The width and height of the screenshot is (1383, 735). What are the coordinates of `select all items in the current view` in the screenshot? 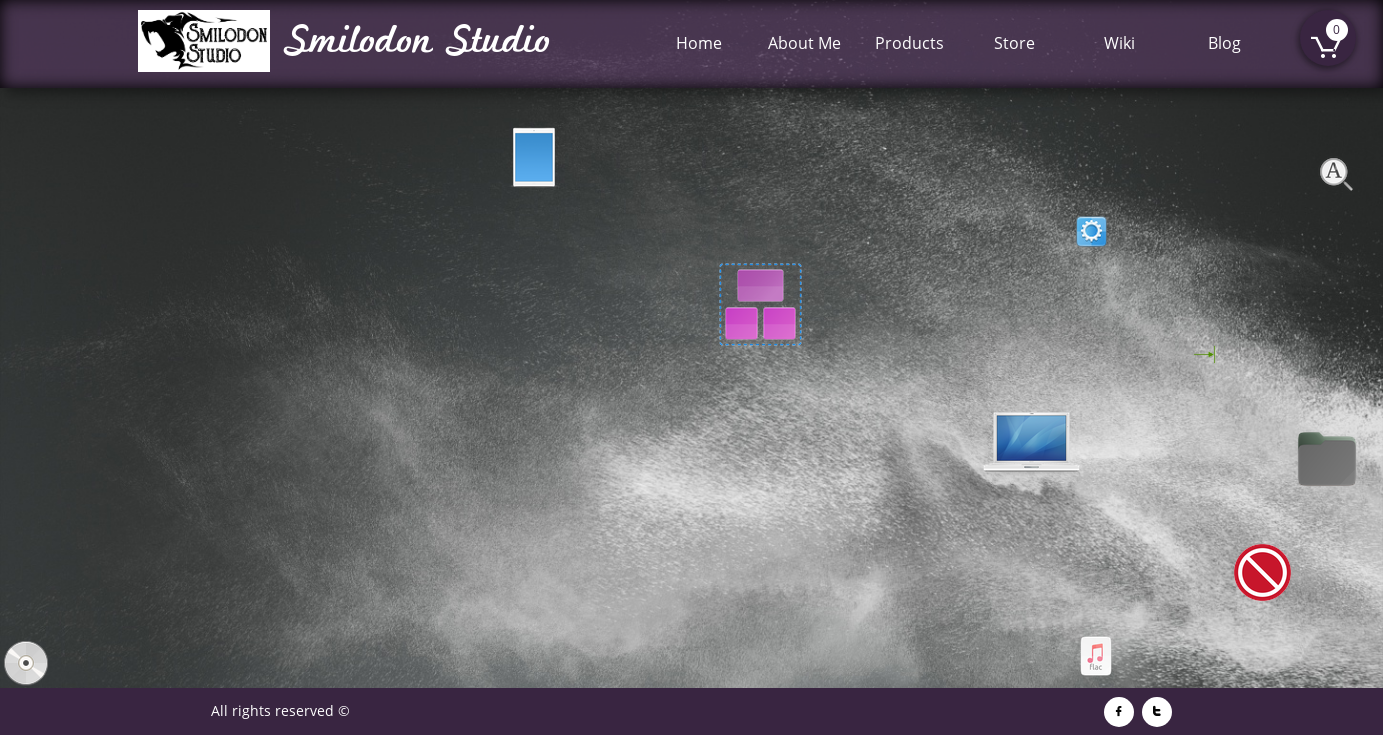 It's located at (760, 304).